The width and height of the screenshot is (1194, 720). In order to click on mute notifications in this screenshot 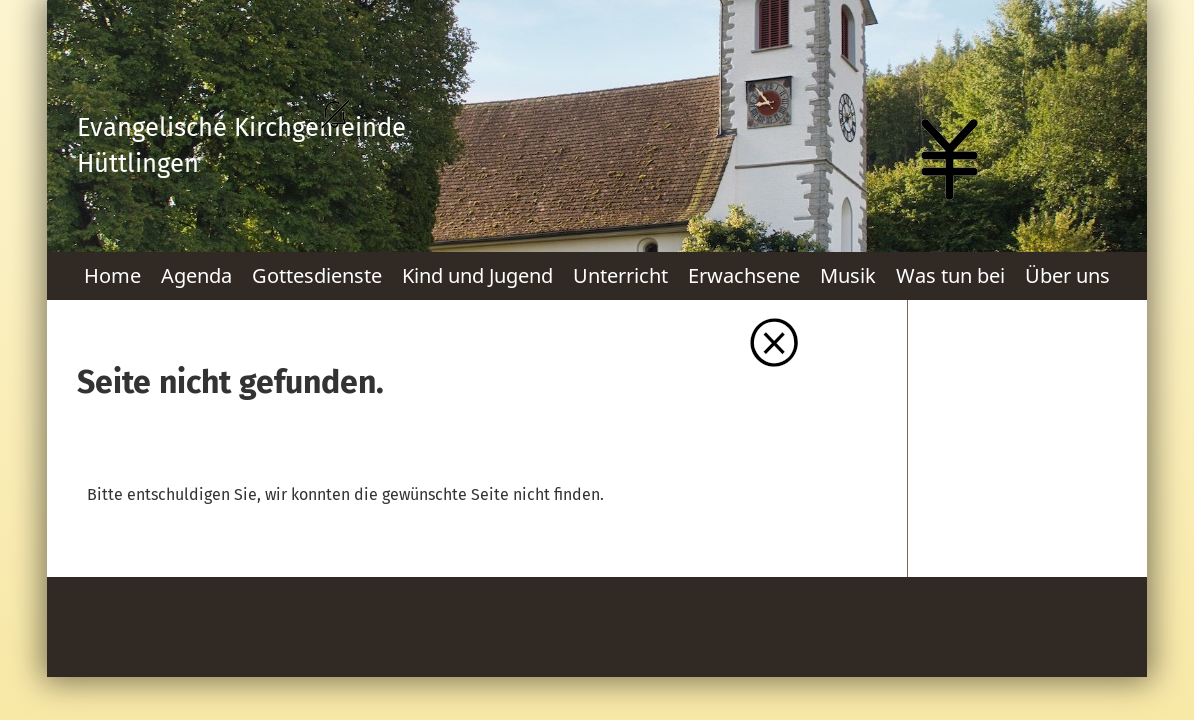, I will do `click(334, 114)`.